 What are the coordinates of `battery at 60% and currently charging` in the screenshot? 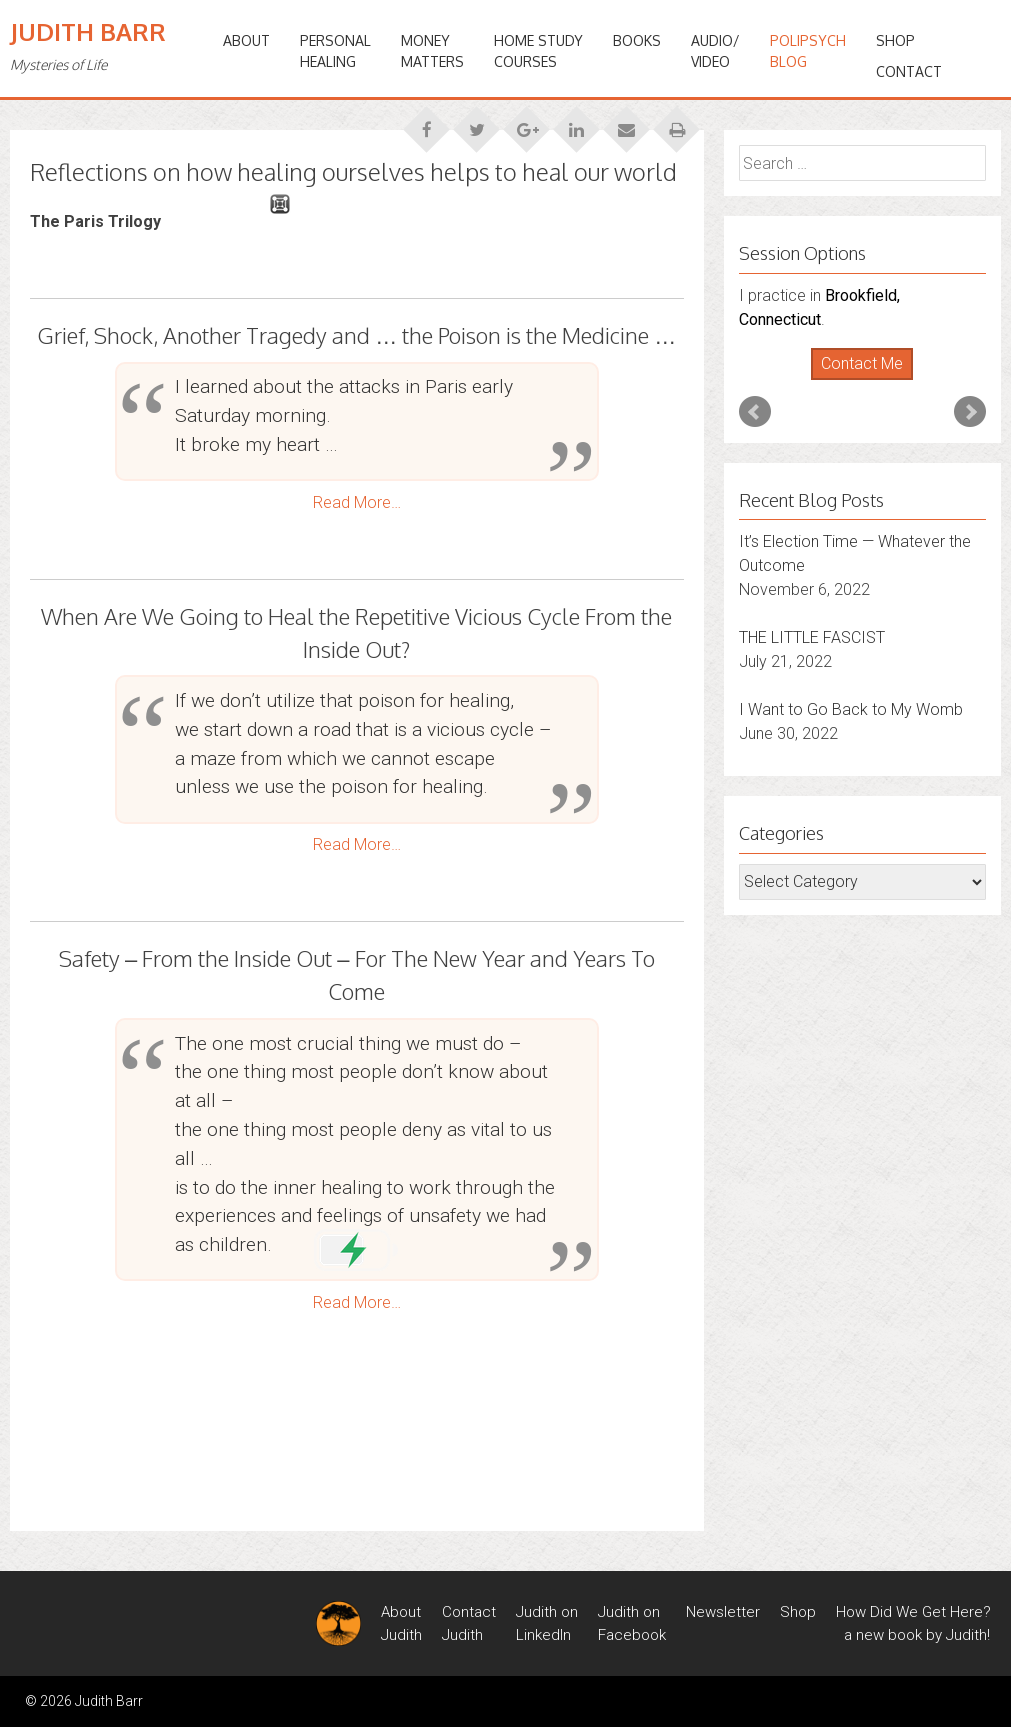 It's located at (356, 1250).